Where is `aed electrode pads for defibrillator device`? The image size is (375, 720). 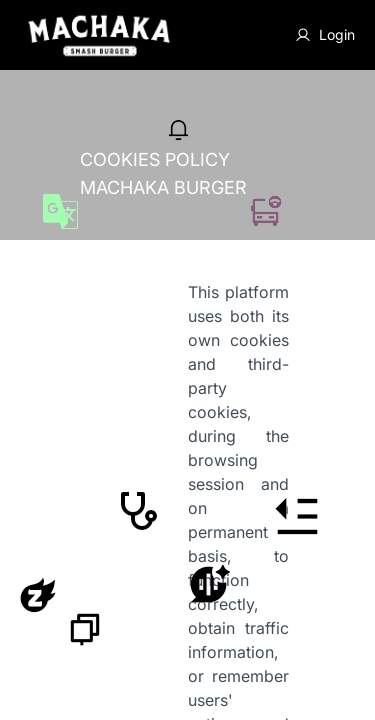 aed electrode pads for defibrillator device is located at coordinates (85, 628).